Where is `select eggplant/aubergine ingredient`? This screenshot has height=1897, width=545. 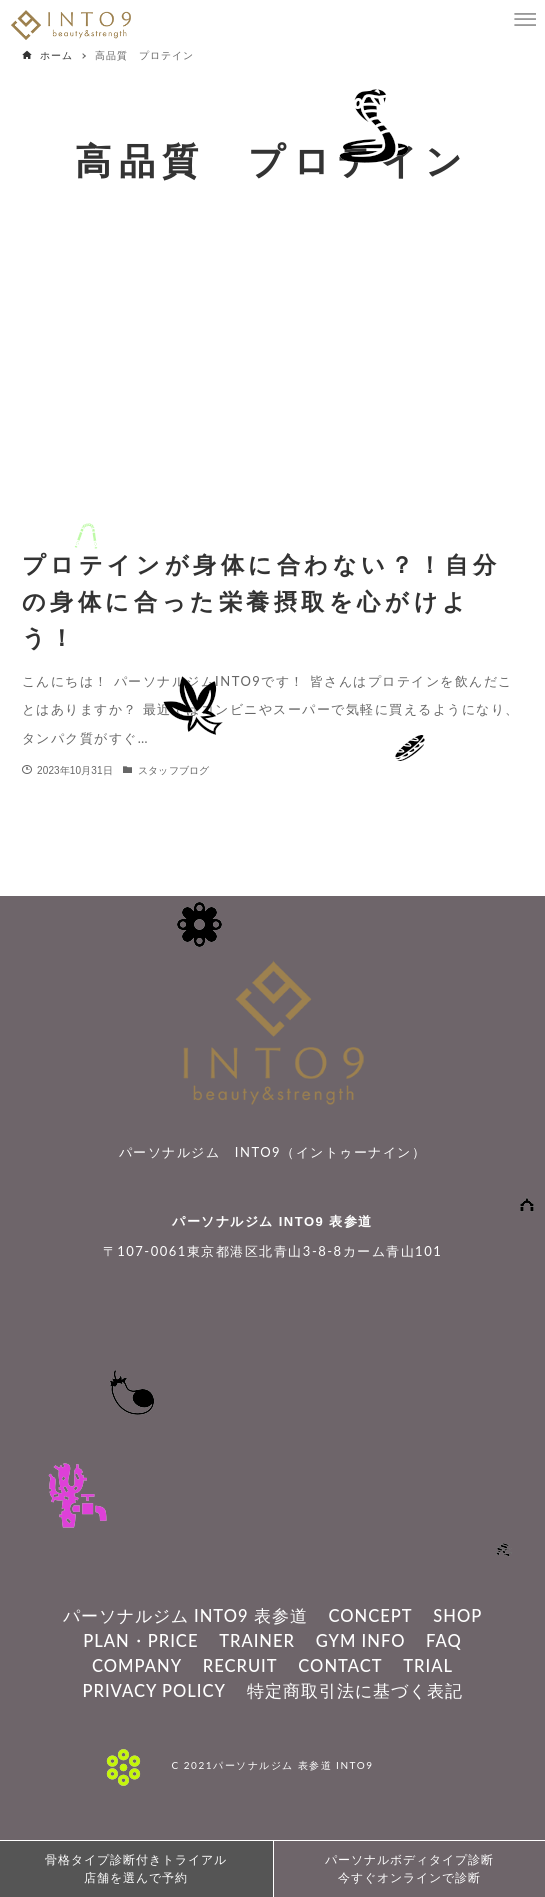
select eggplant/aubergine ingredient is located at coordinates (131, 1392).